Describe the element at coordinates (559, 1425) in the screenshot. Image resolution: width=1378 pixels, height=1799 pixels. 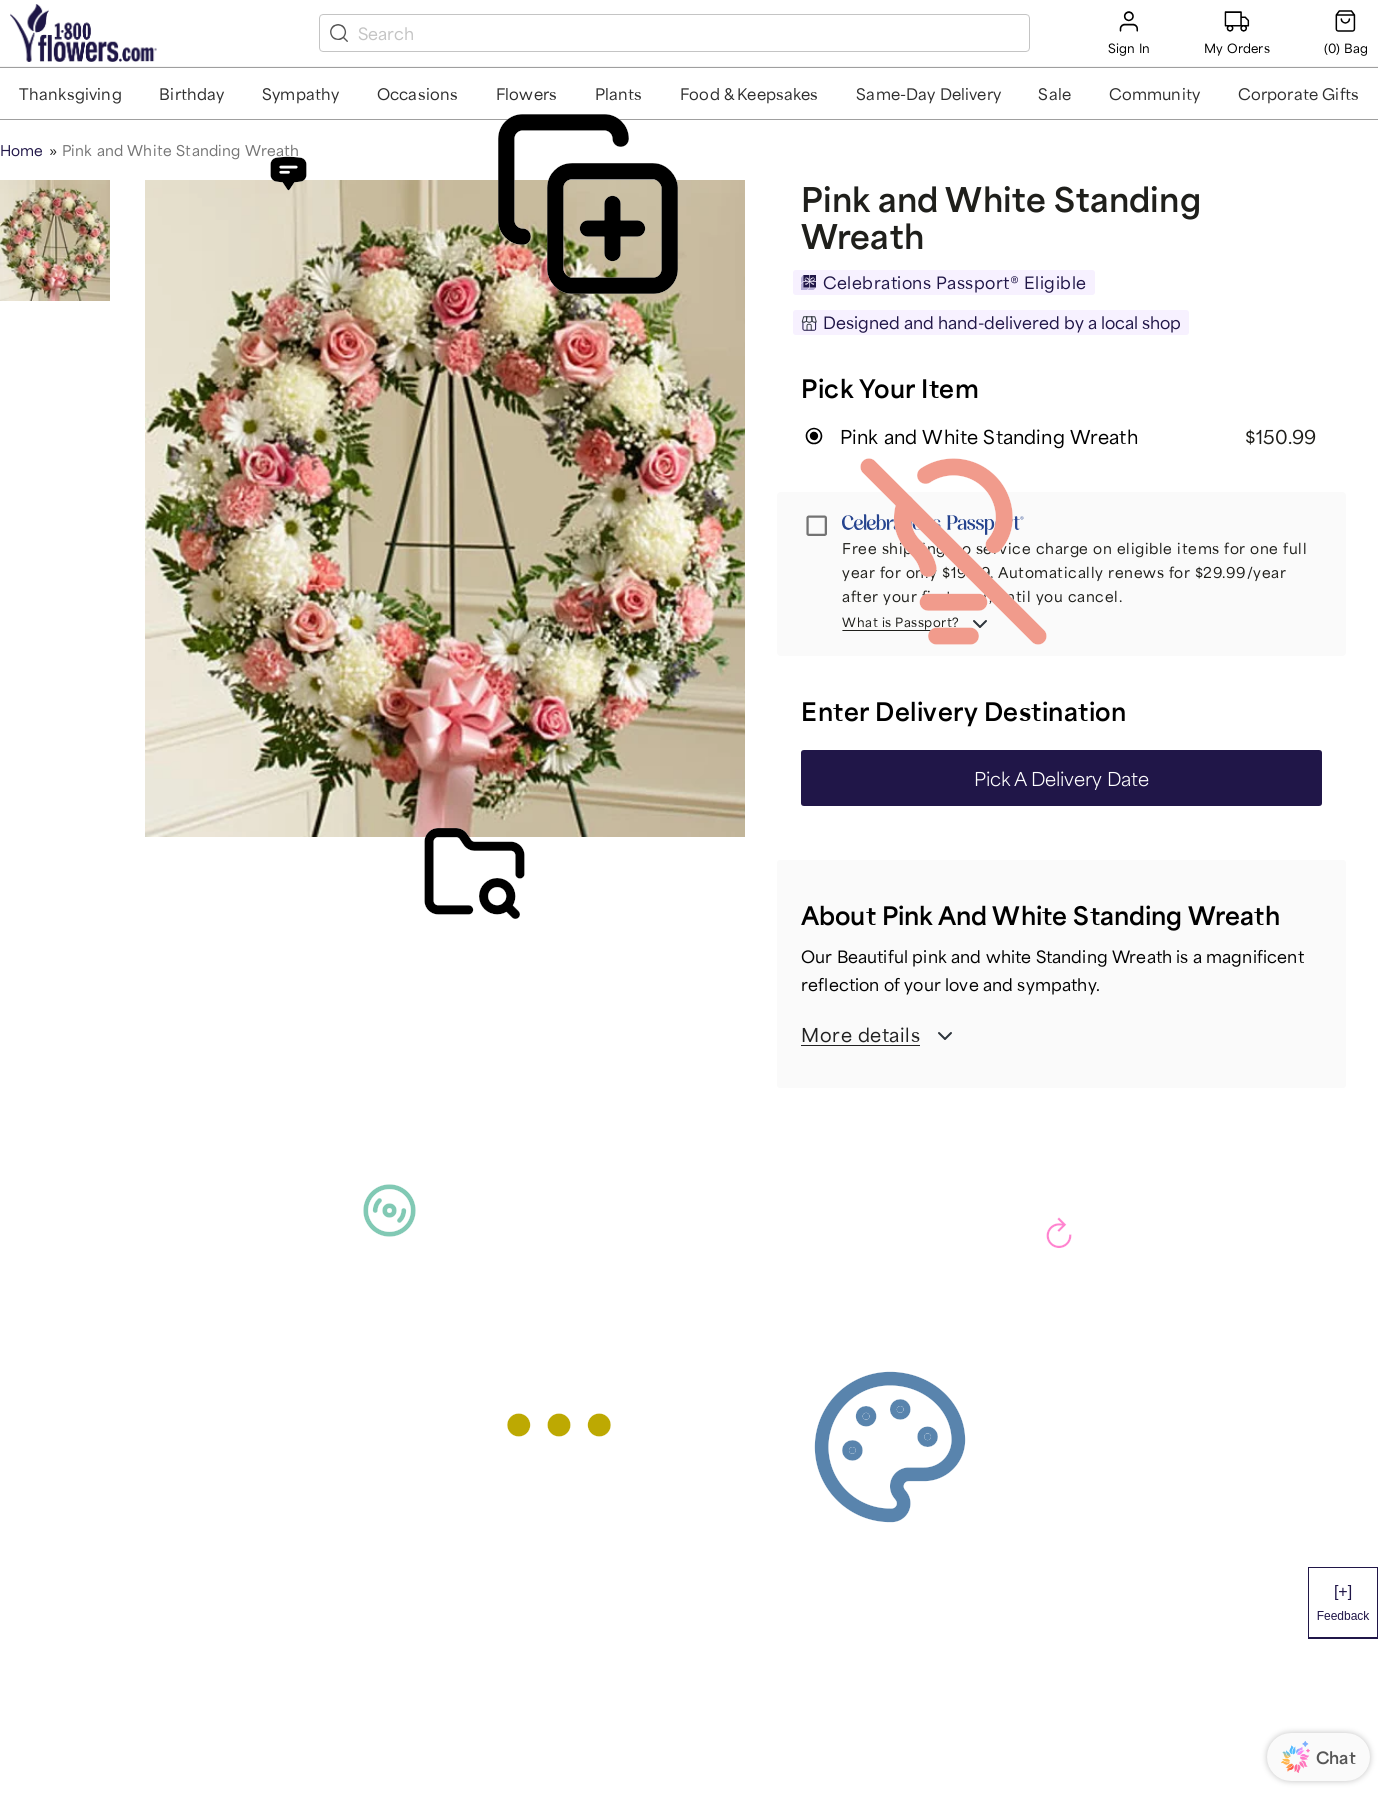
I see `access more options or actions` at that location.